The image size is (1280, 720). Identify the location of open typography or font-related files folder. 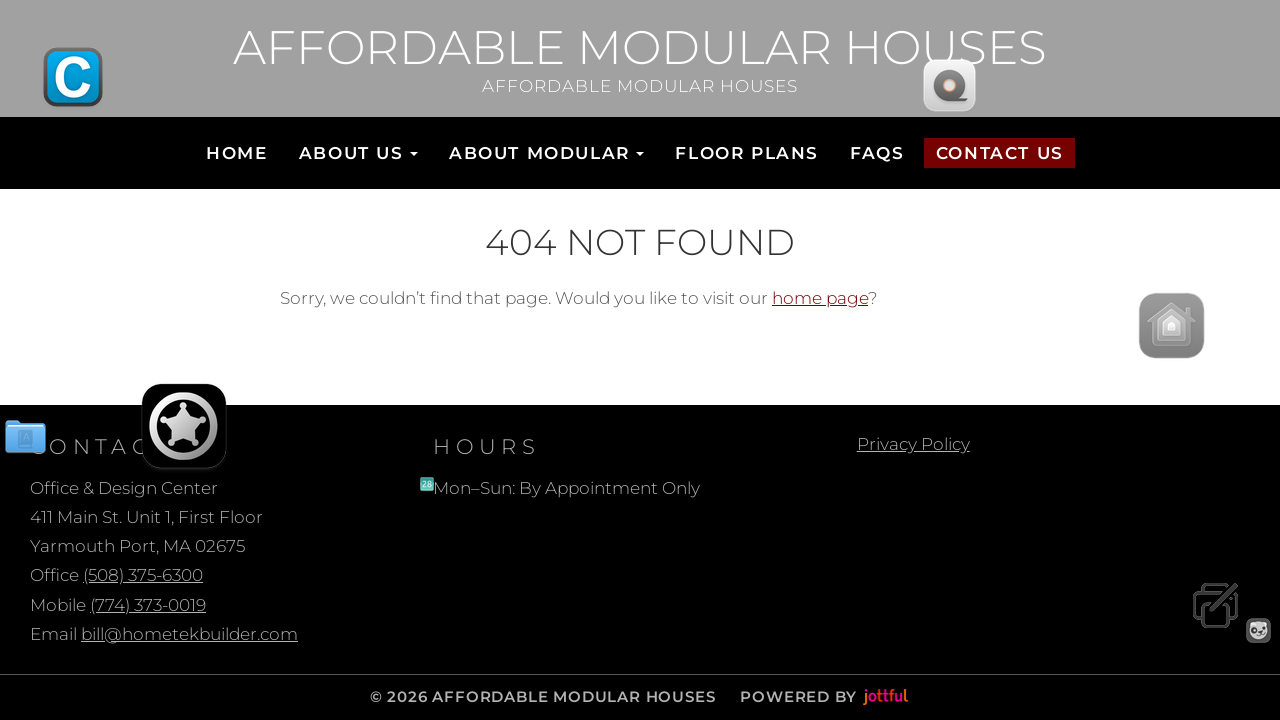
(25, 436).